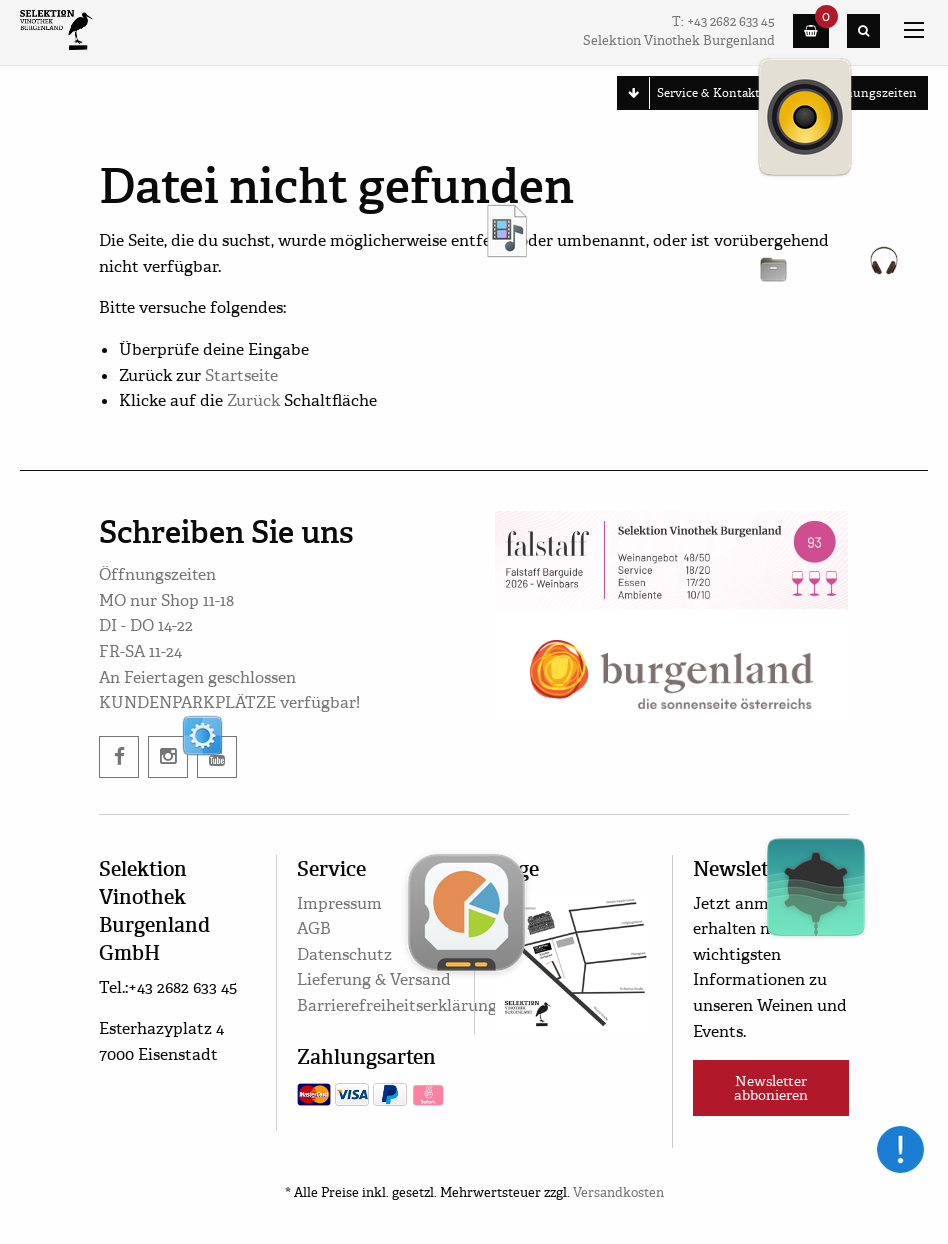 The height and width of the screenshot is (1244, 948). I want to click on open disk usage analyzer, so click(466, 914).